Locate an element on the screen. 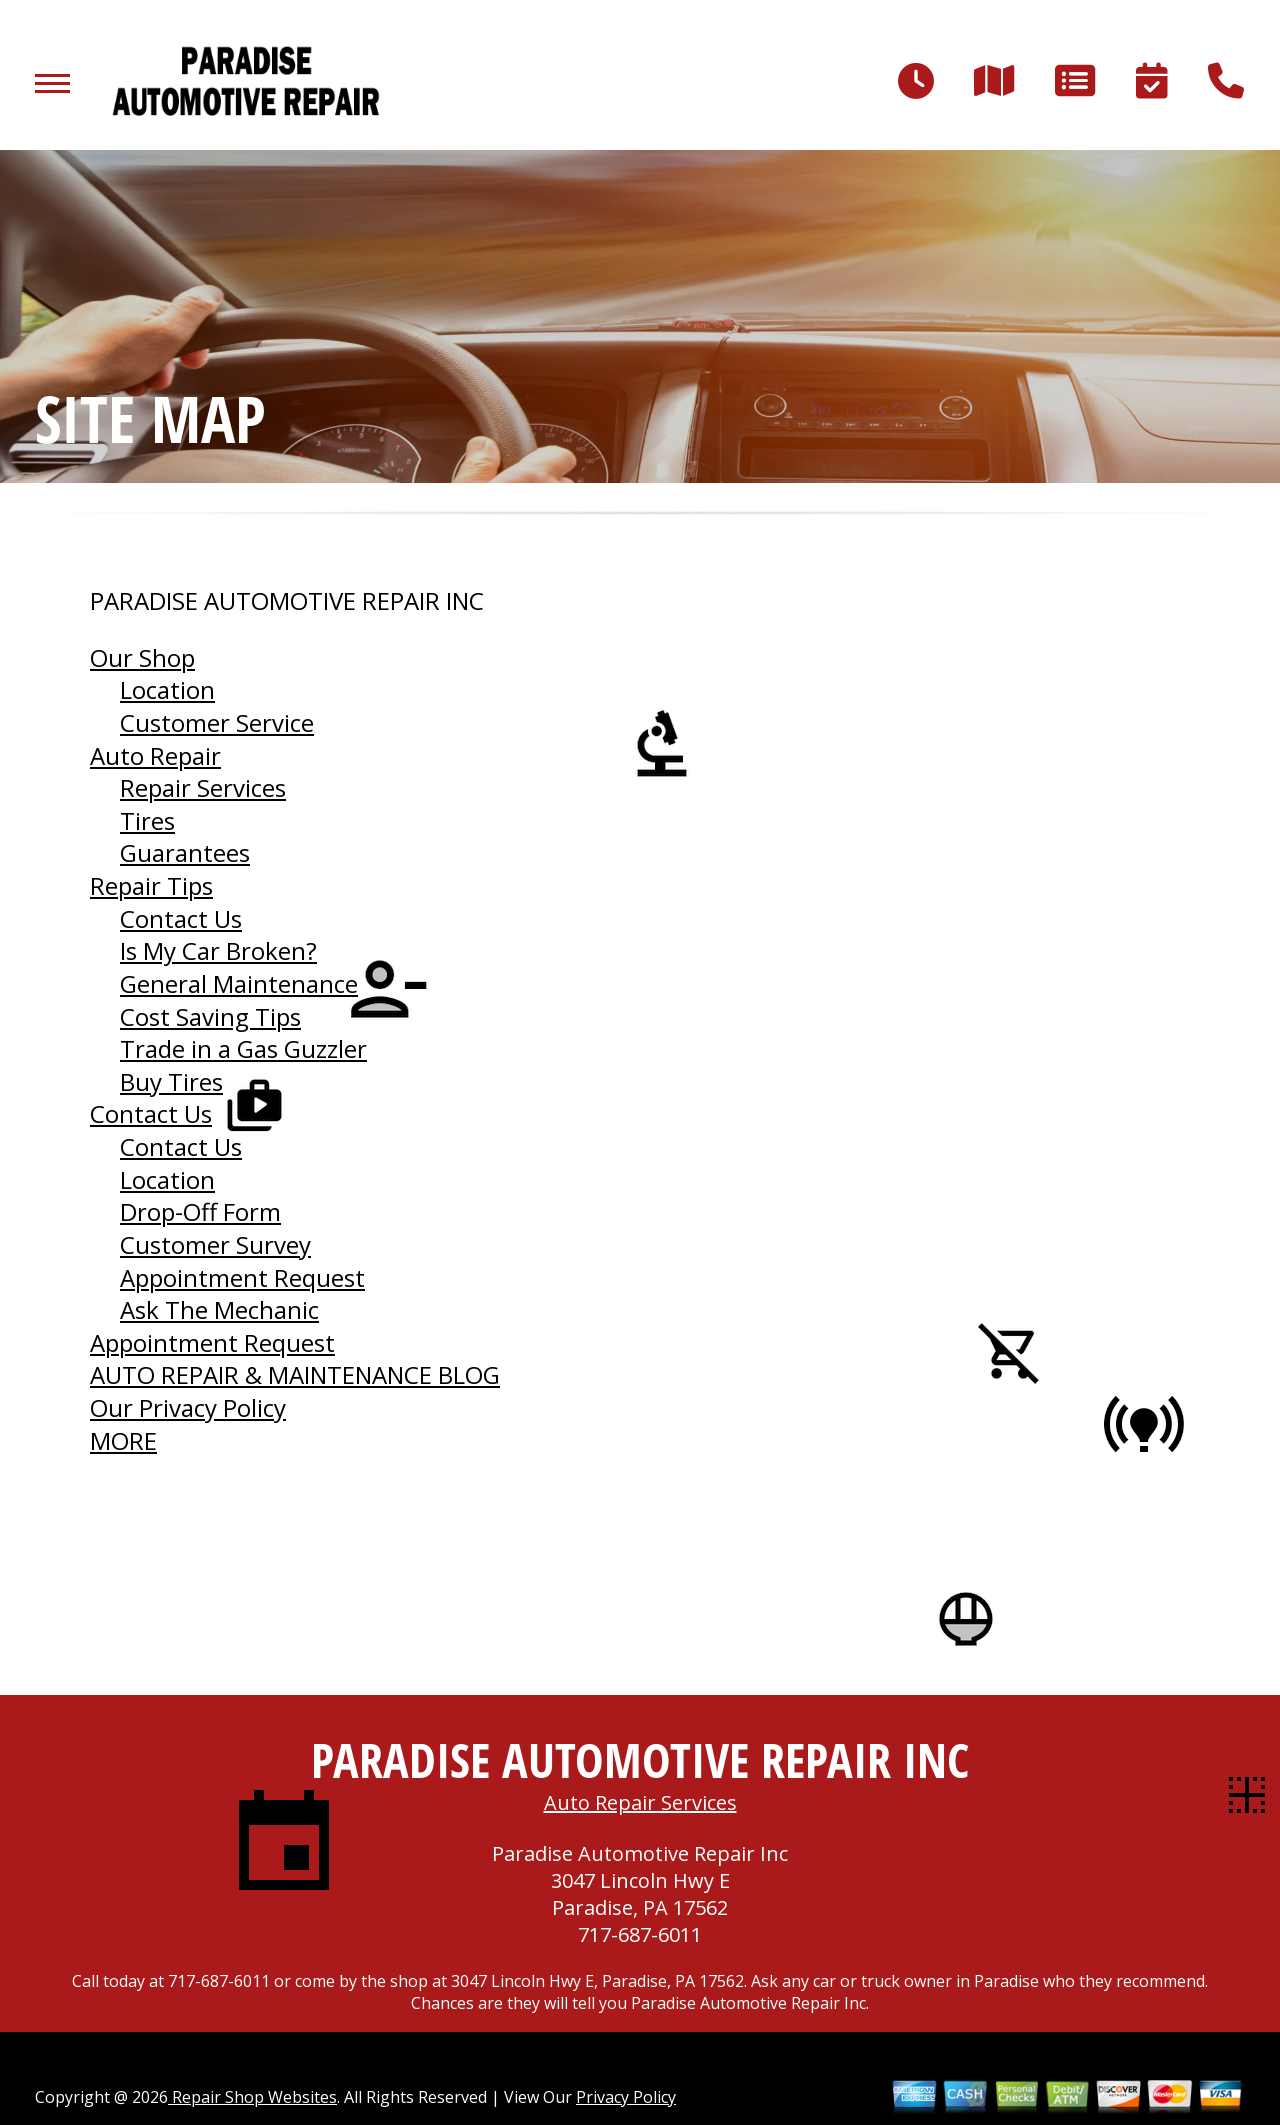 The image size is (1280, 2125). access live predictions or real-time insights is located at coordinates (1144, 1424).